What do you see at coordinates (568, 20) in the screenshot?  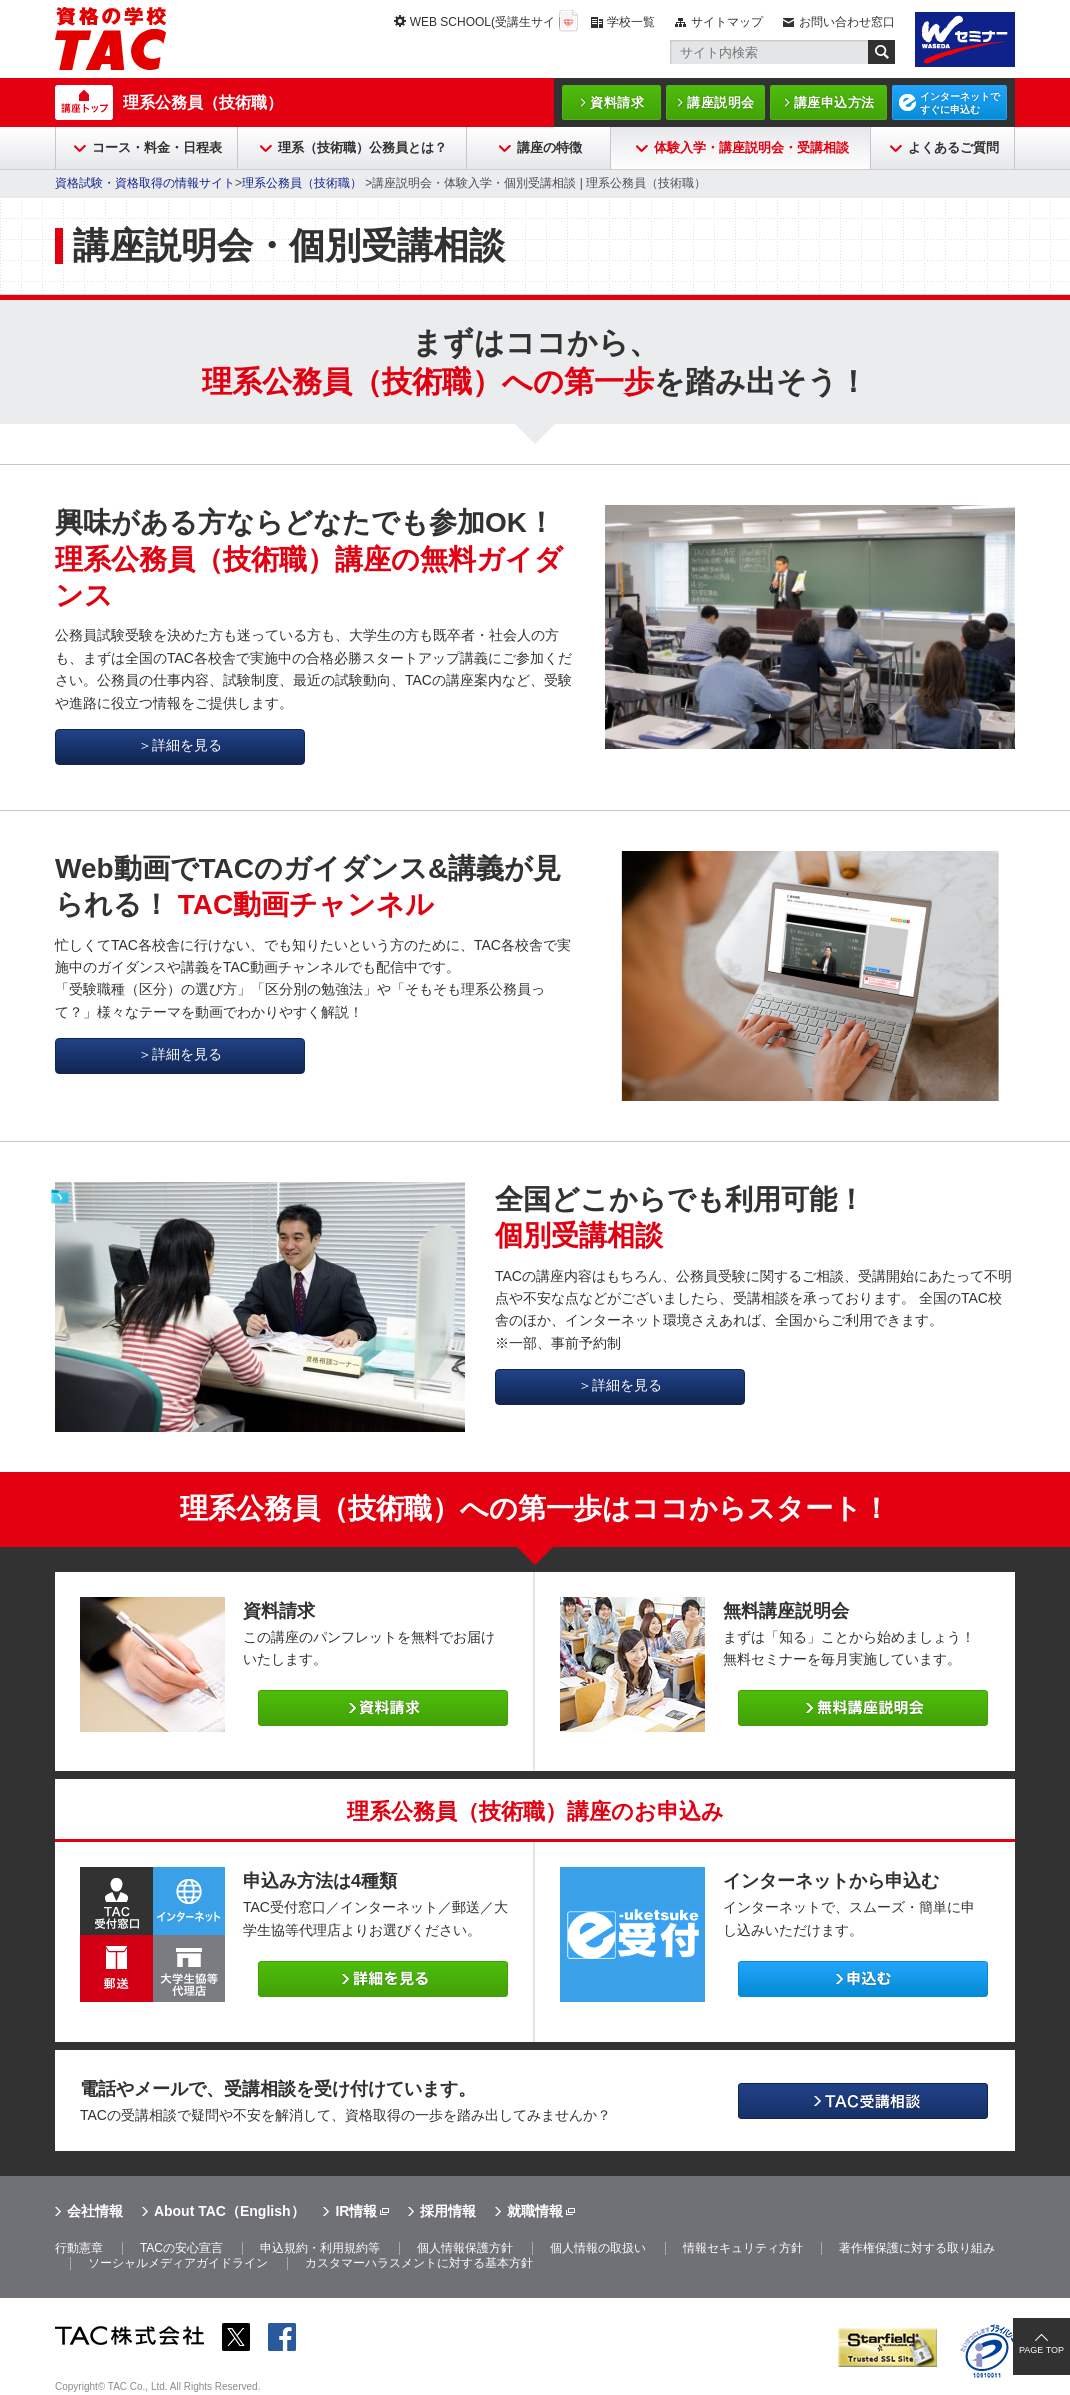 I see `a ruby programming language source file` at bounding box center [568, 20].